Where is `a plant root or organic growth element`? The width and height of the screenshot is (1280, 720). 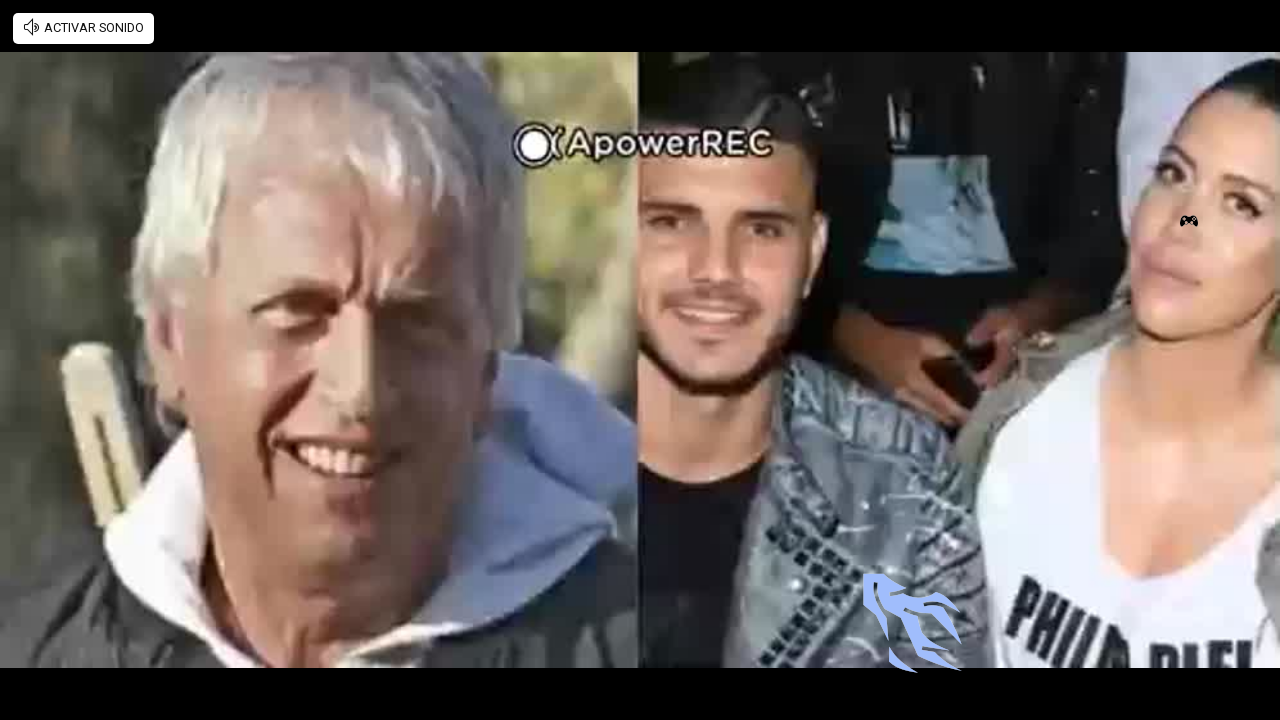 a plant root or organic growth element is located at coordinates (913, 623).